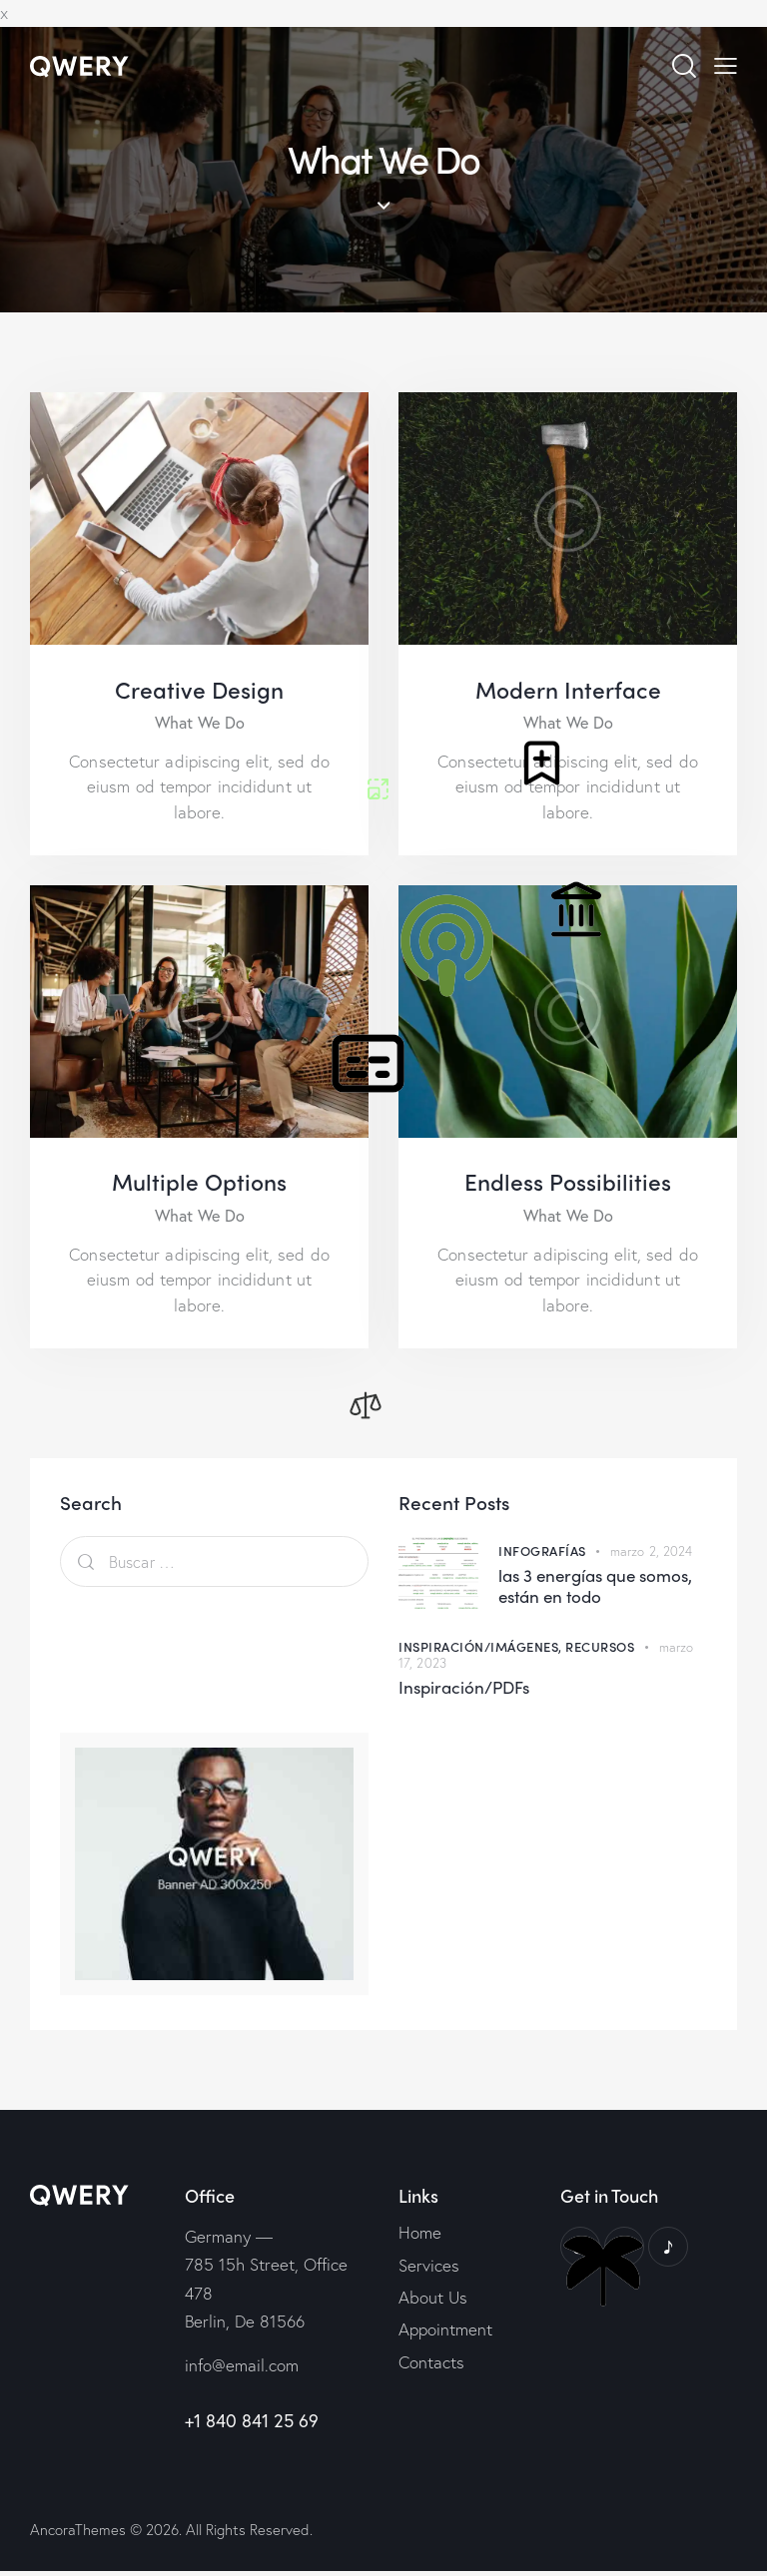 This screenshot has height=2576, width=767. I want to click on view nearby landmarks or points of interest, so click(576, 909).